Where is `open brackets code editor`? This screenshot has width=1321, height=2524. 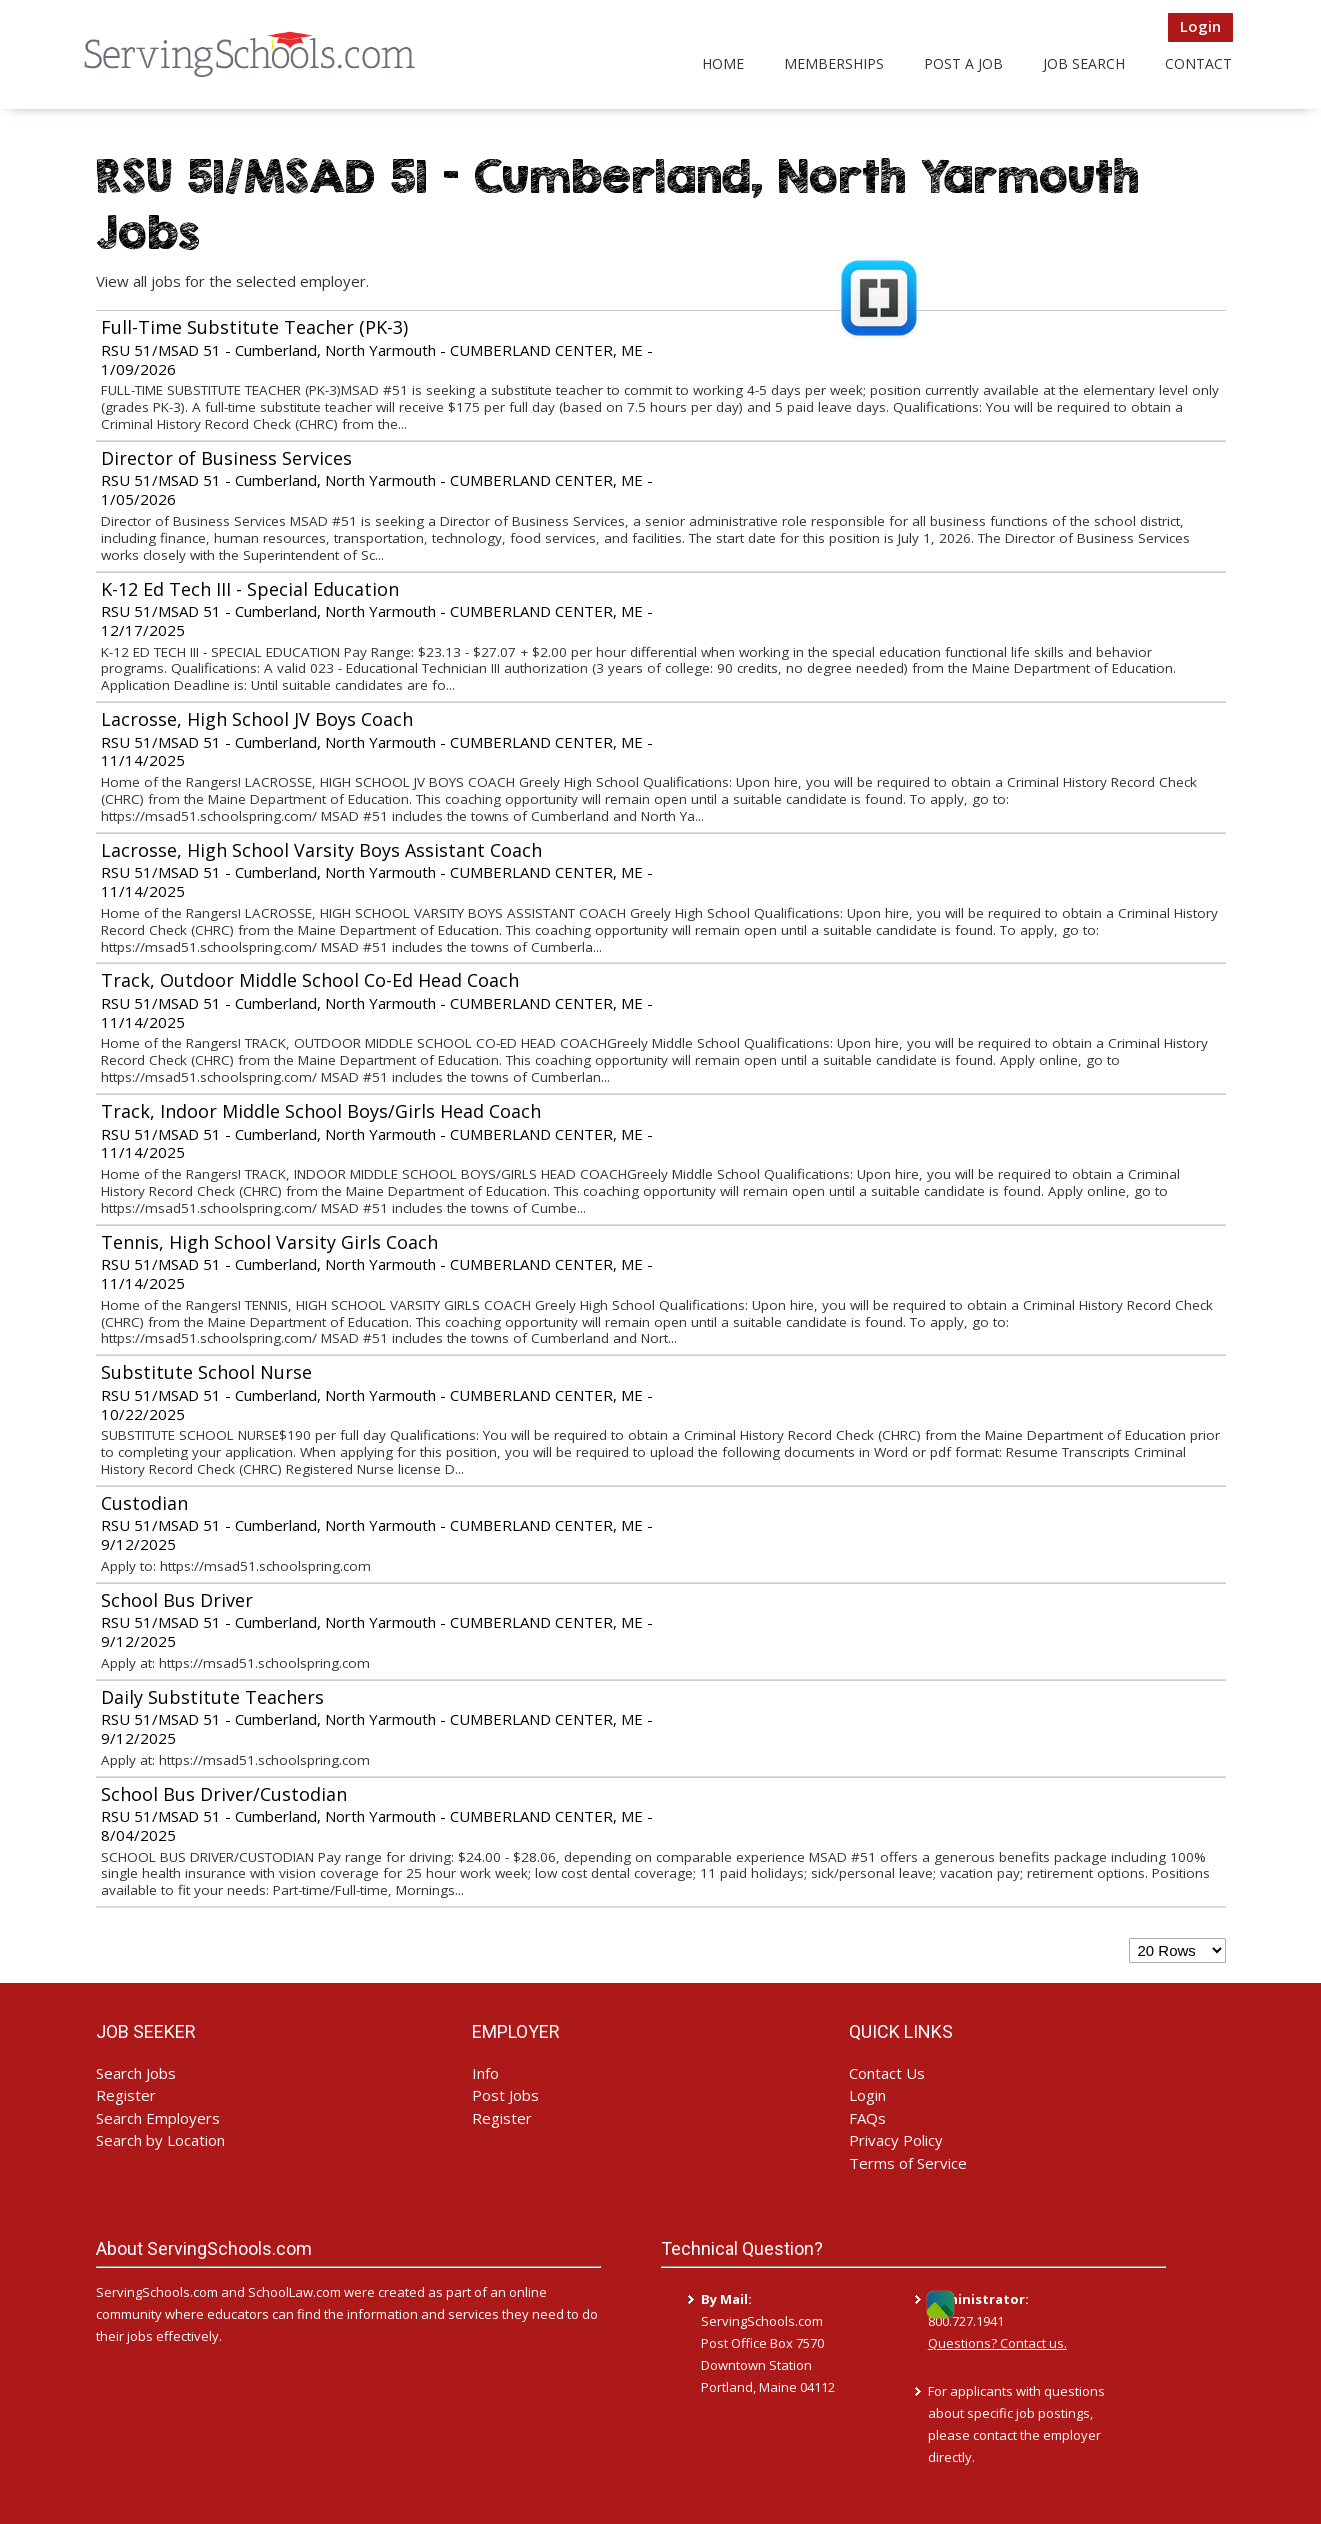
open brackets code editor is located at coordinates (879, 298).